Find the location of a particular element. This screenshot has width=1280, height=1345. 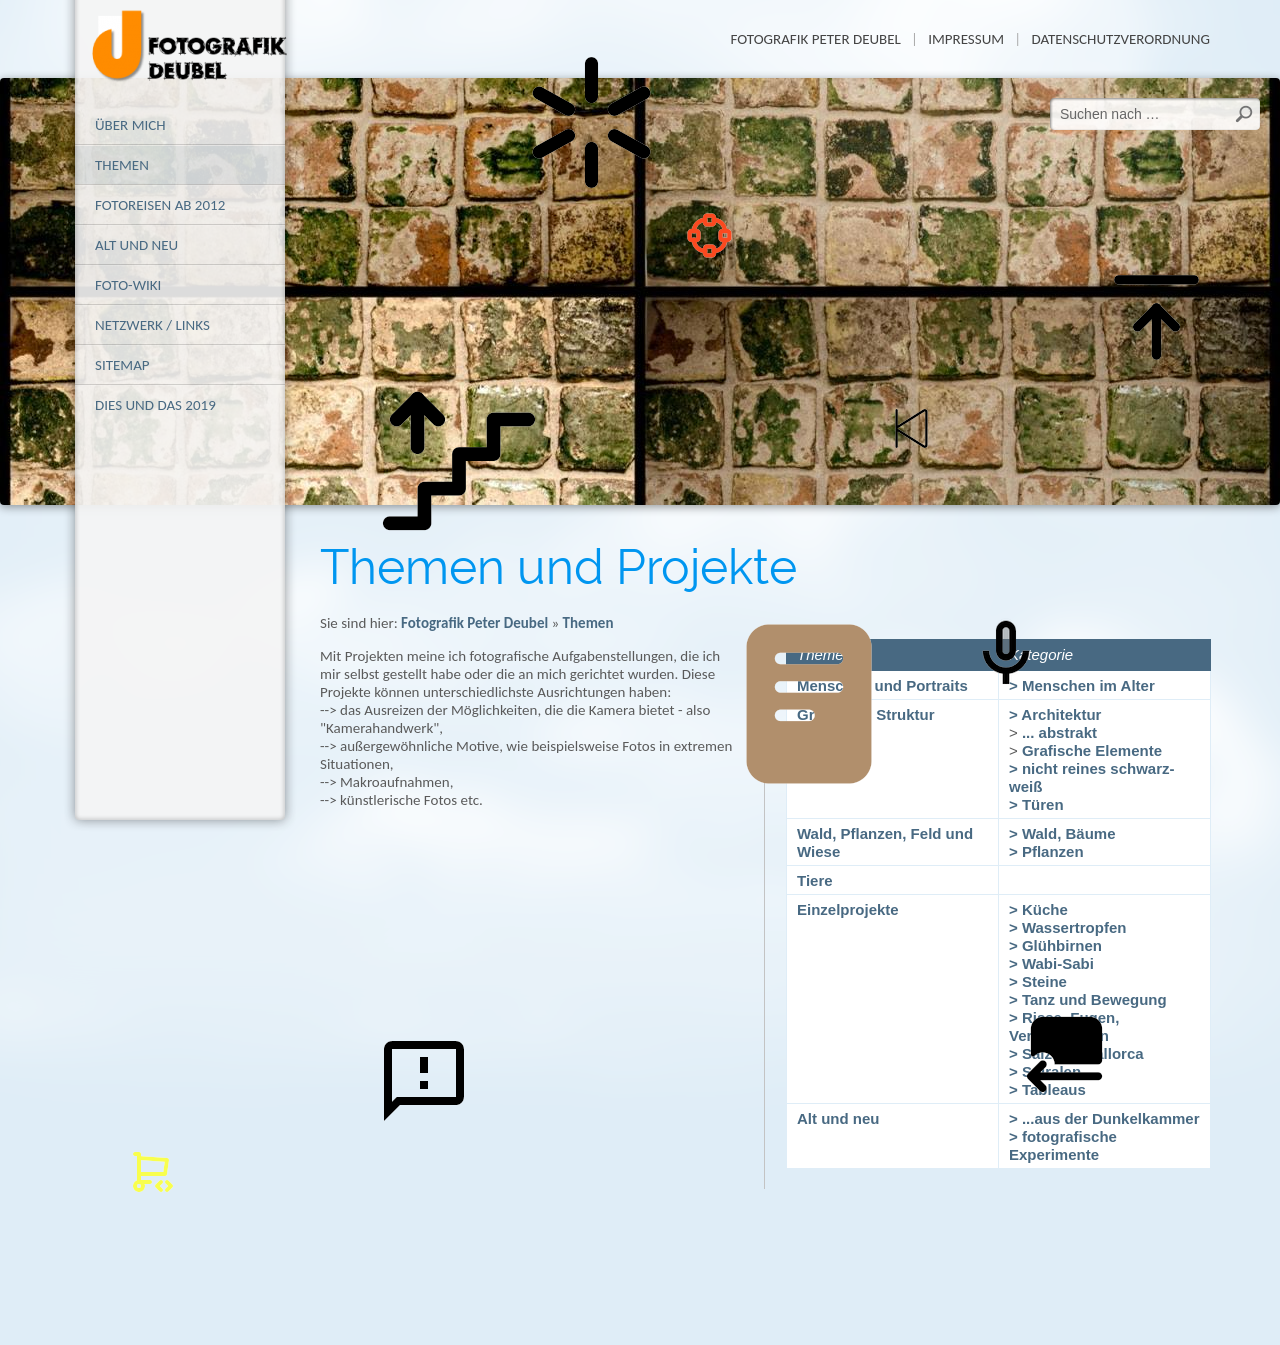

scroll to top of page is located at coordinates (1156, 317).